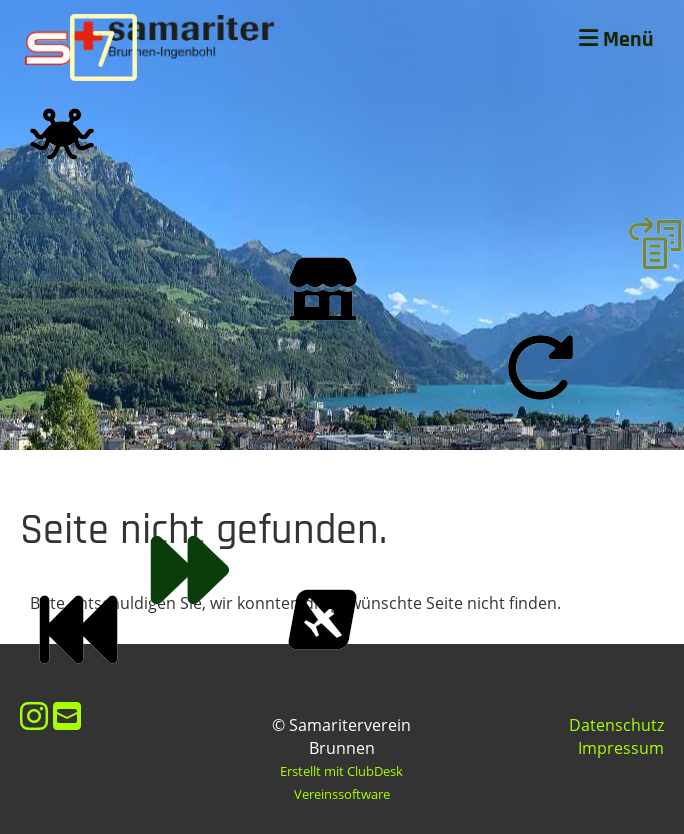  Describe the element at coordinates (323, 289) in the screenshot. I see `access the online store or shop` at that location.